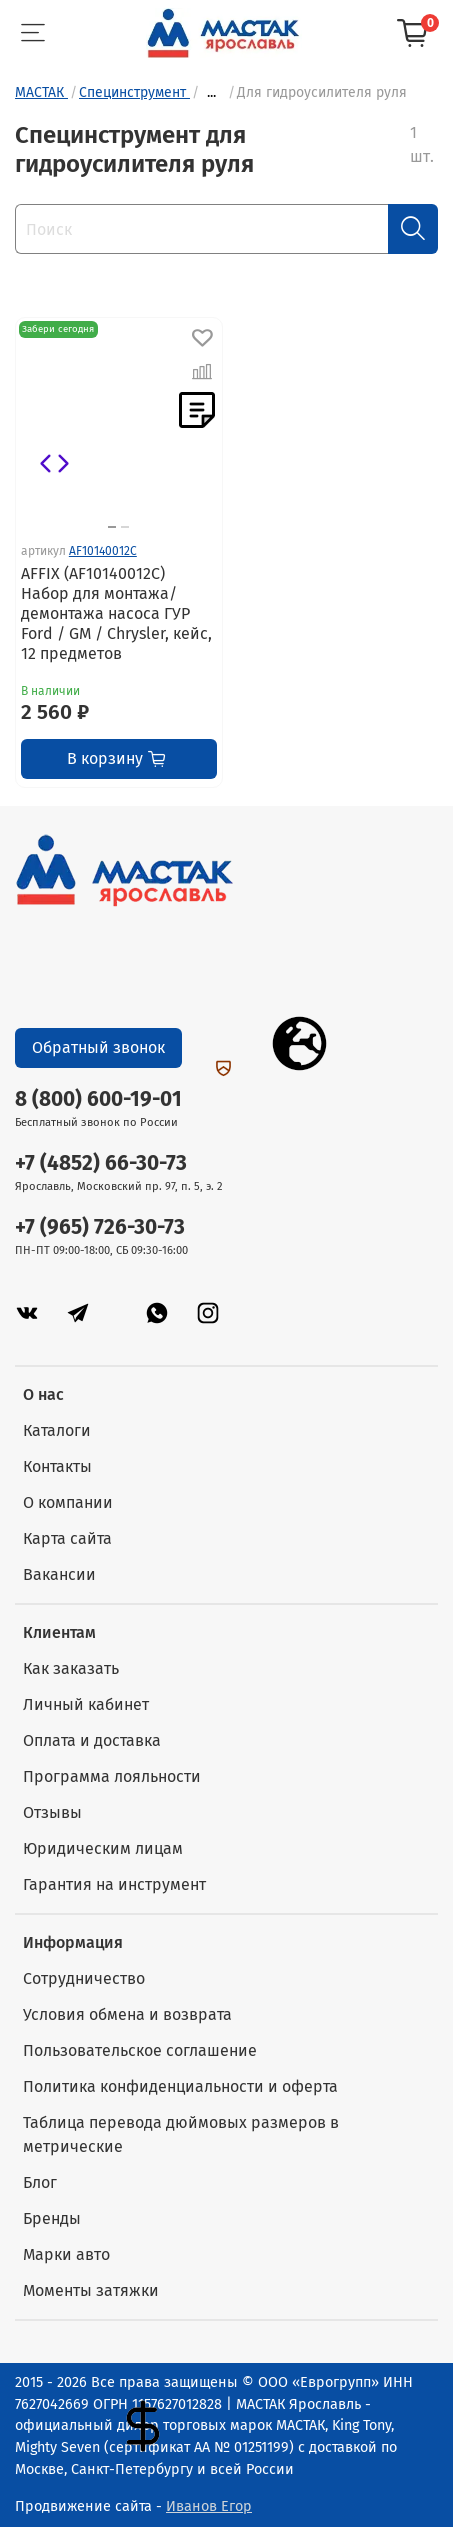  What do you see at coordinates (223, 1067) in the screenshot?
I see `access security or protection settings` at bounding box center [223, 1067].